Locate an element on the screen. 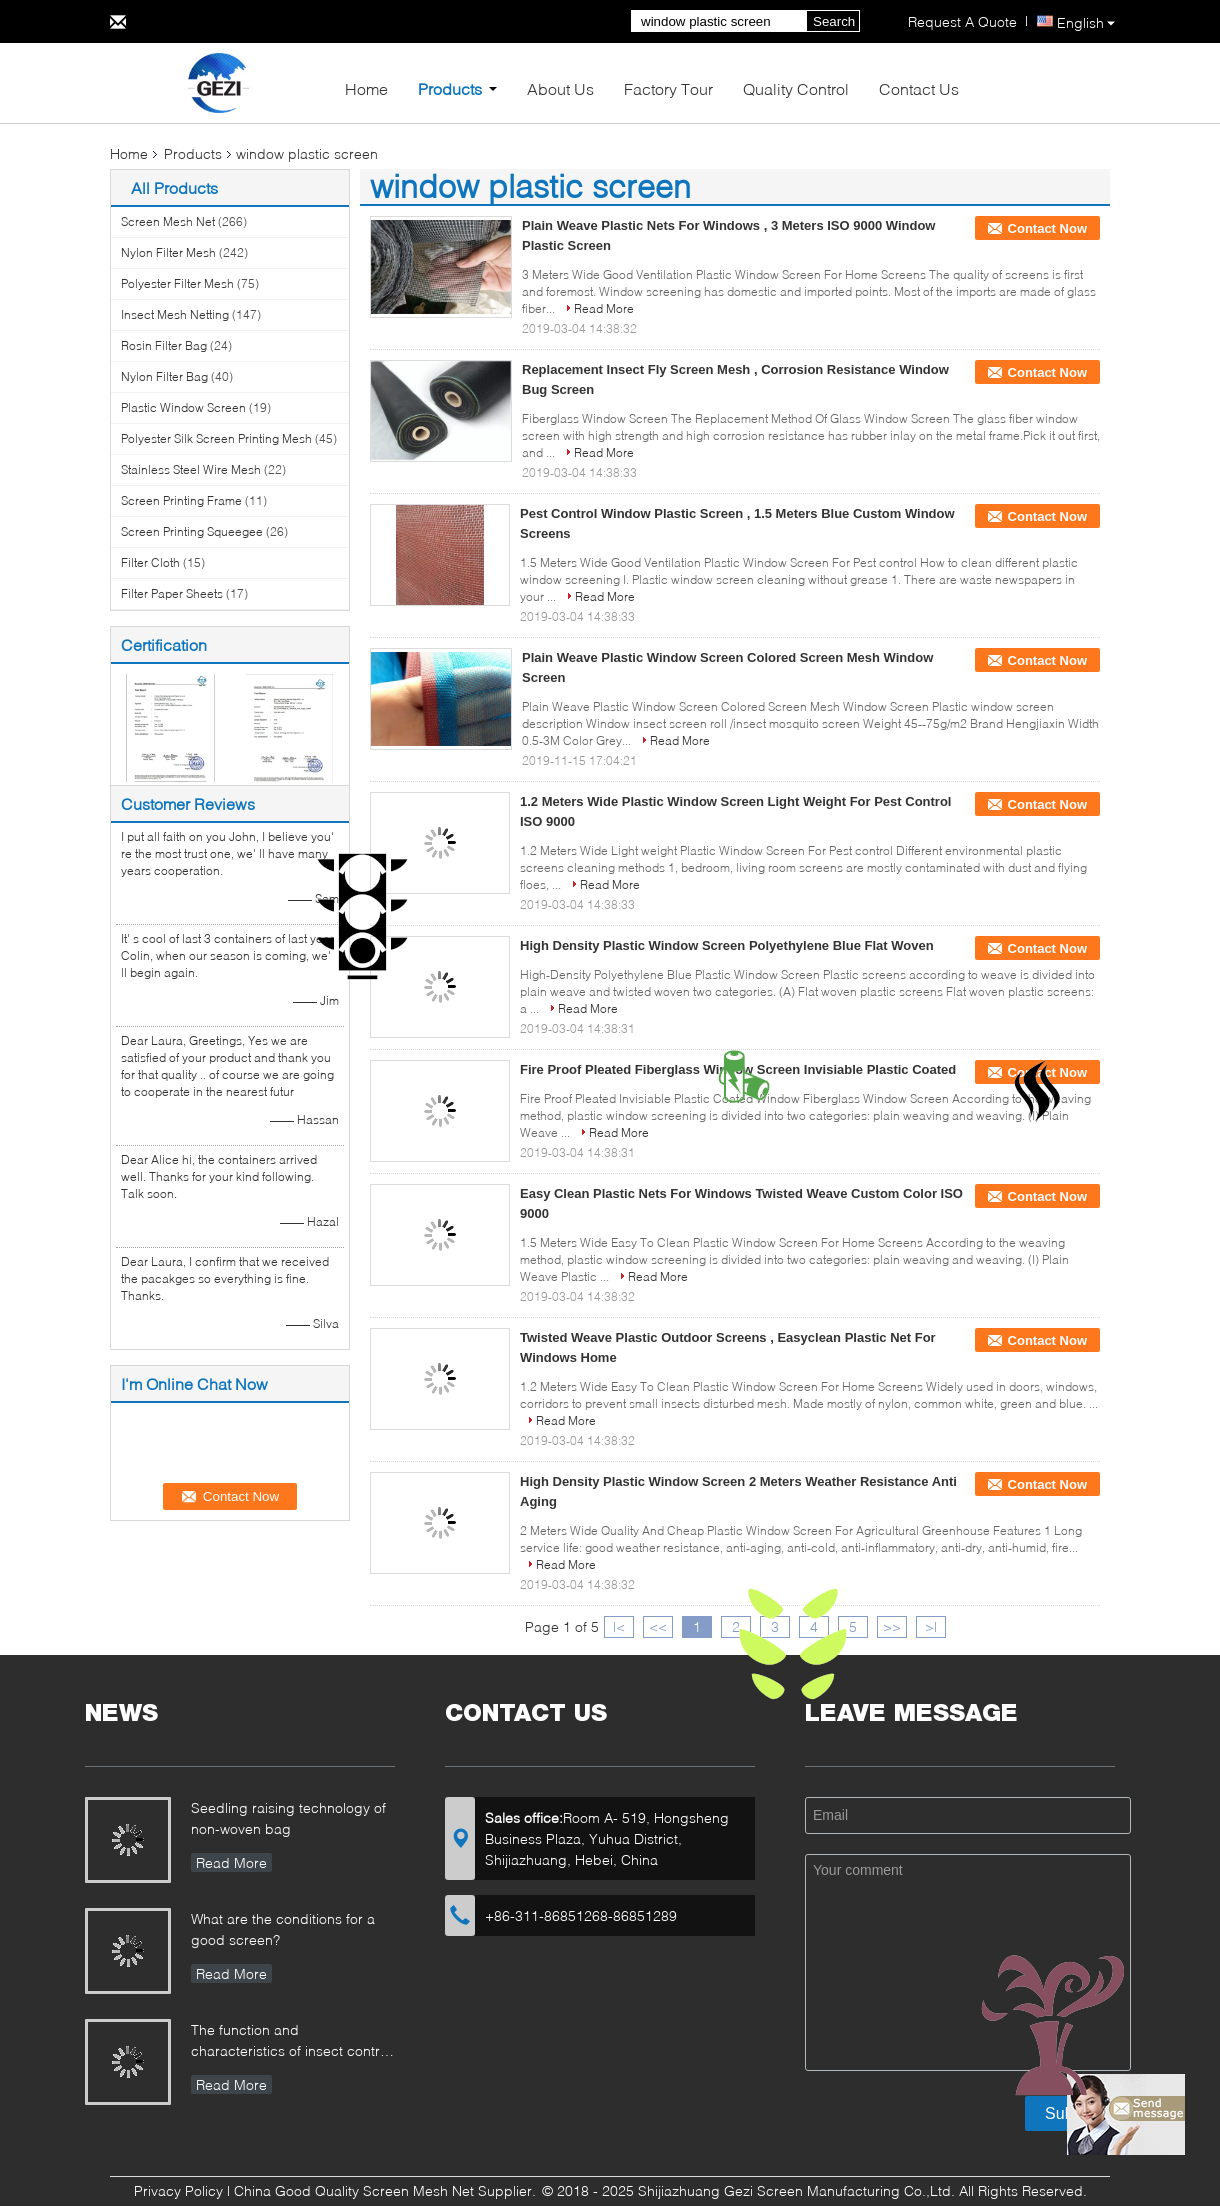 The width and height of the screenshot is (1220, 2211). potion or magical item in inventory is located at coordinates (1053, 2025).